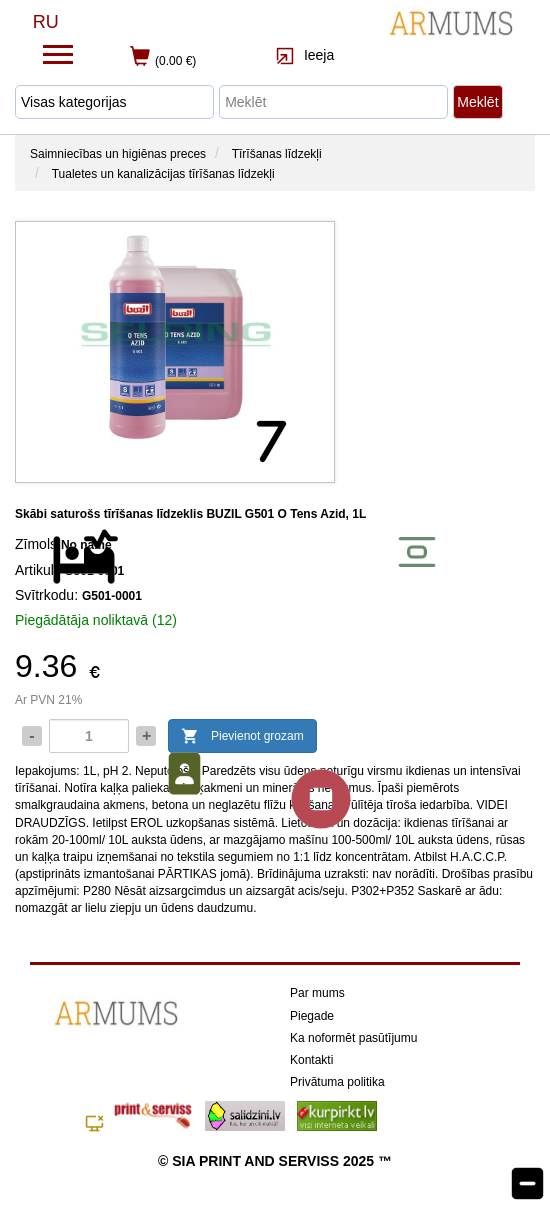 Image resolution: width=550 pixels, height=1211 pixels. I want to click on view profile picture or portrait image, so click(184, 773).